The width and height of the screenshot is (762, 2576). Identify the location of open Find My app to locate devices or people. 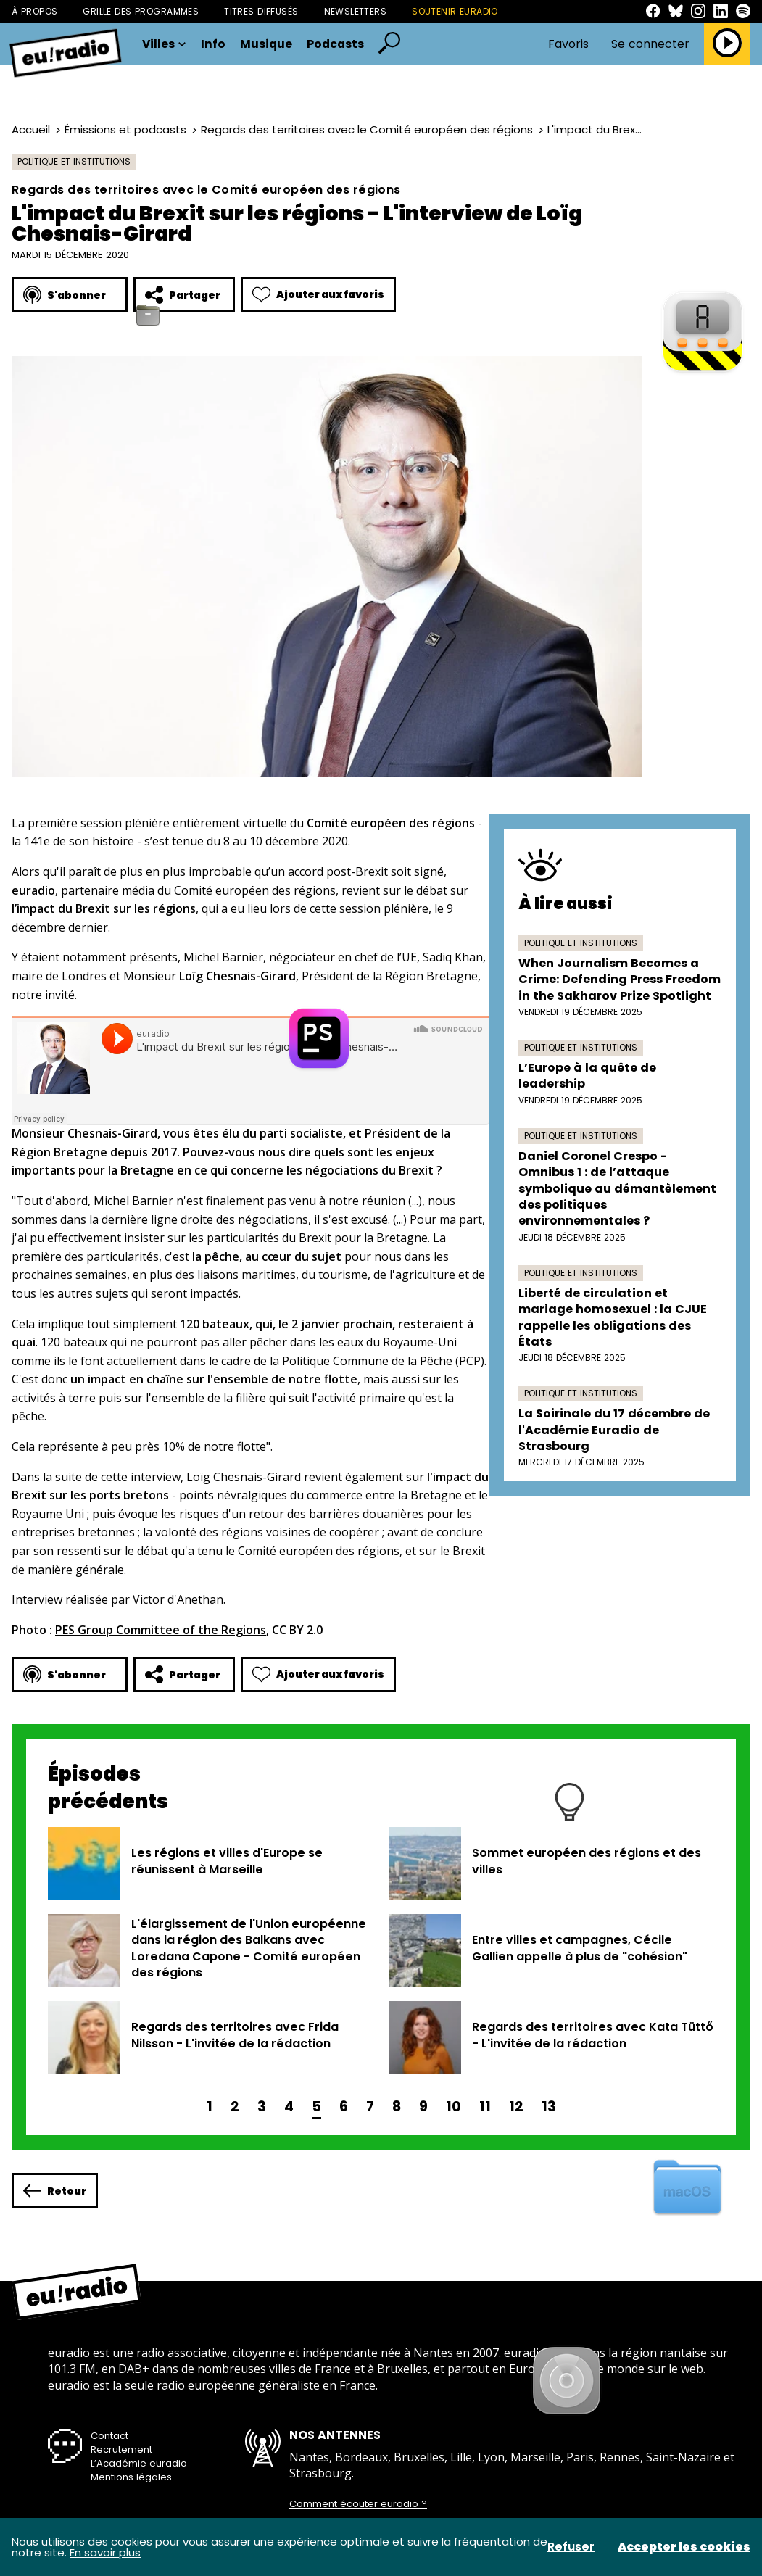
(566, 2380).